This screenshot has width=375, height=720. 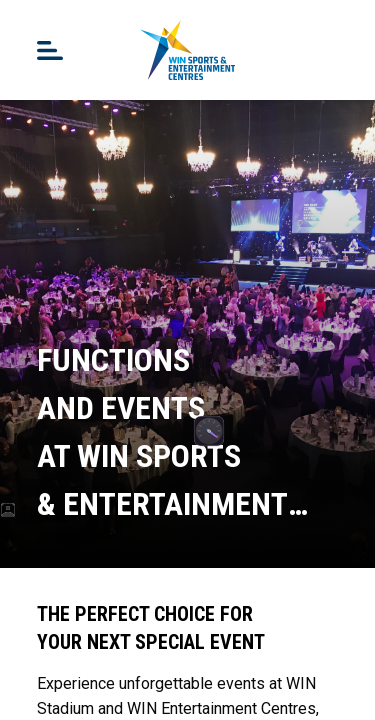 What do you see at coordinates (209, 431) in the screenshot?
I see `open speedtest app to measure internet speed` at bounding box center [209, 431].